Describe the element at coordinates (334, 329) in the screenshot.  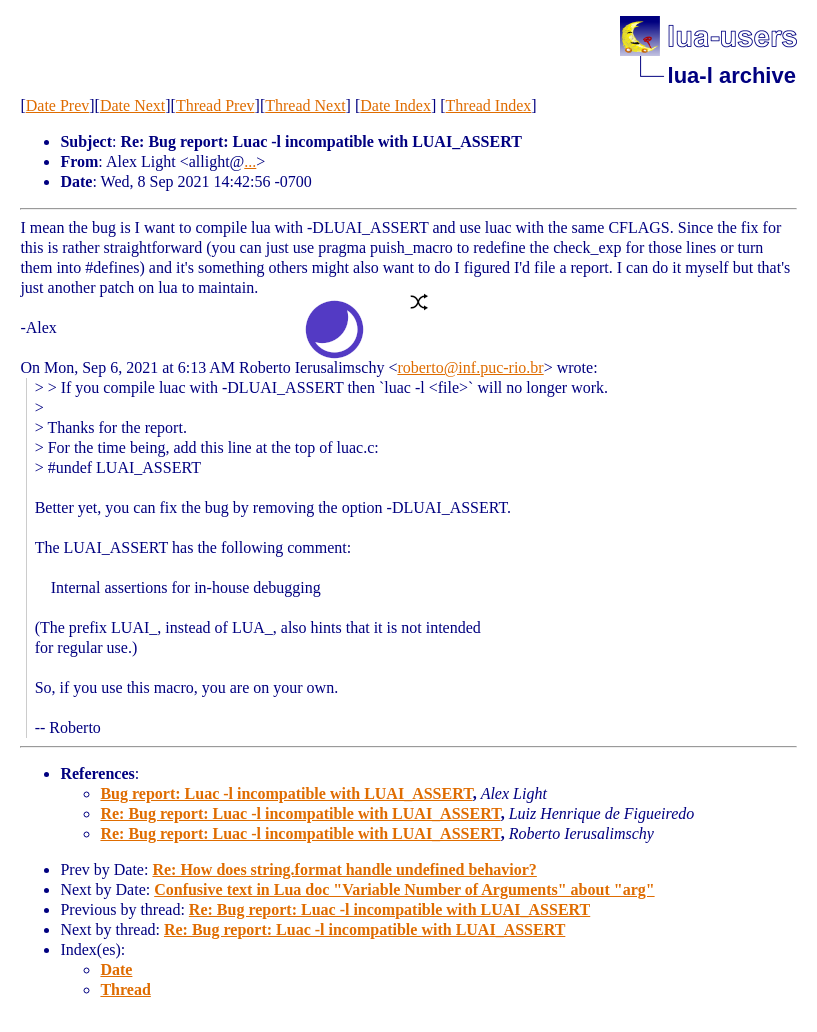
I see `adjust display contrast settings` at that location.